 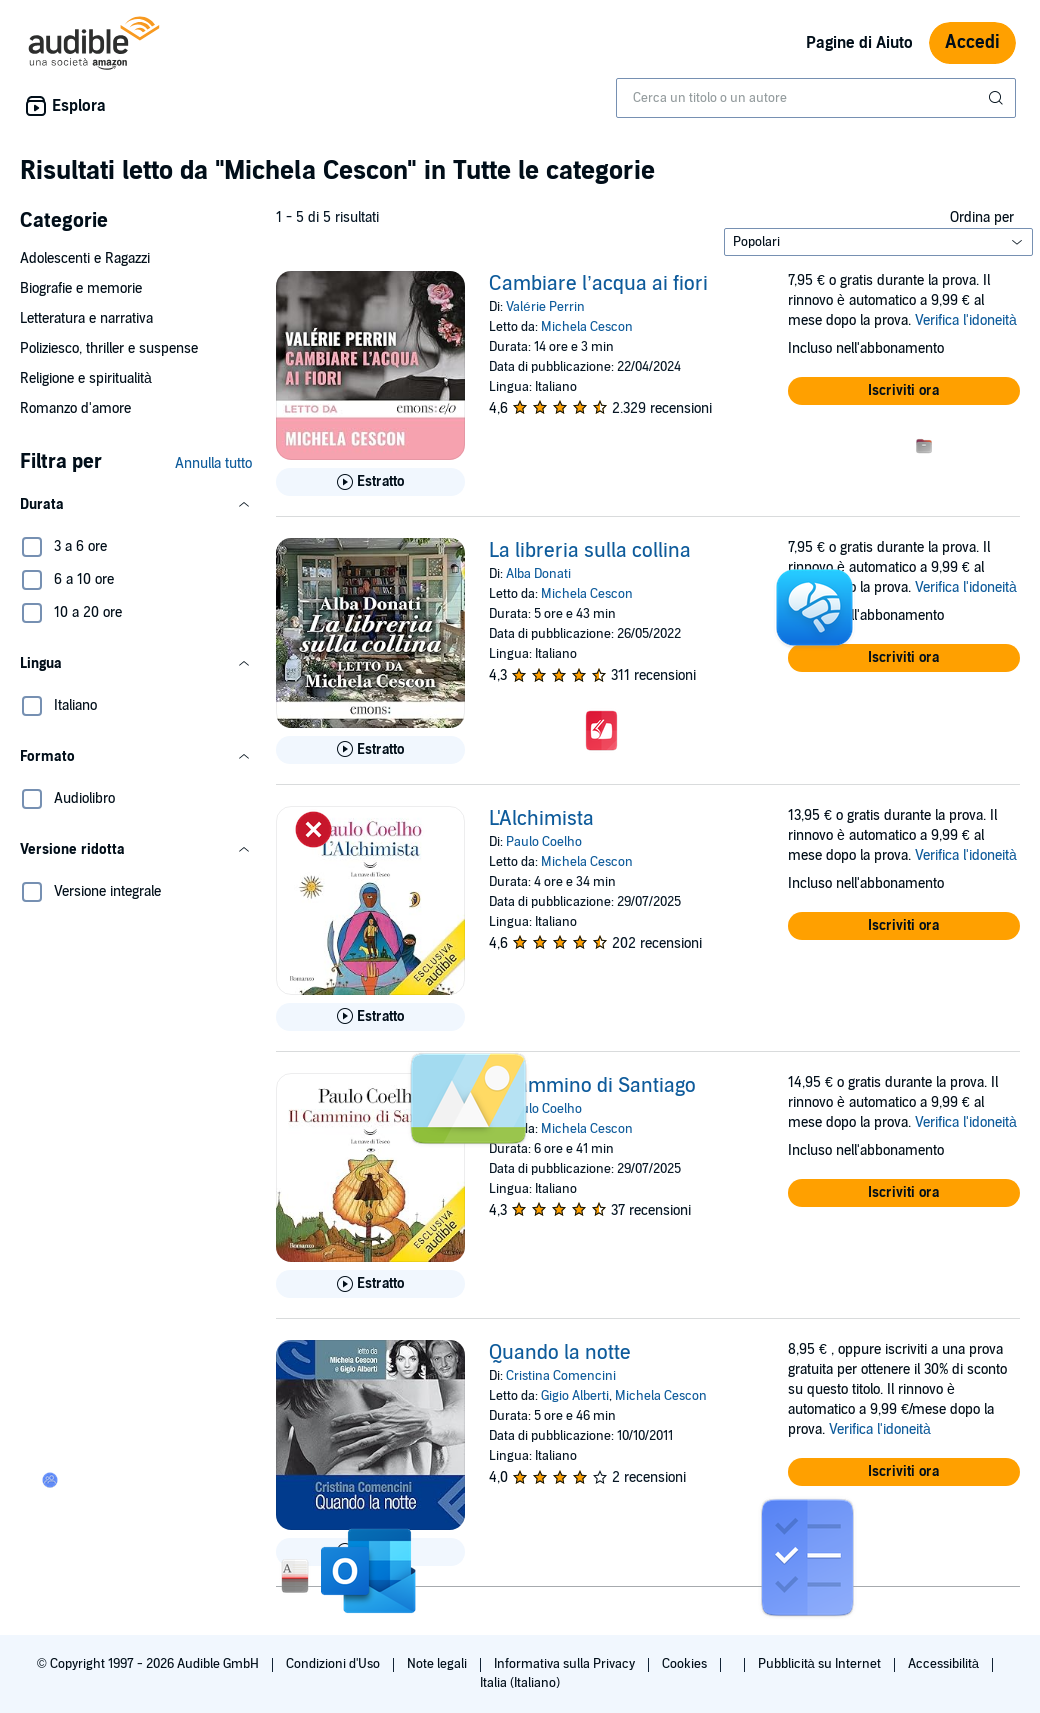 What do you see at coordinates (313, 829) in the screenshot?
I see `close the current window or dialog` at bounding box center [313, 829].